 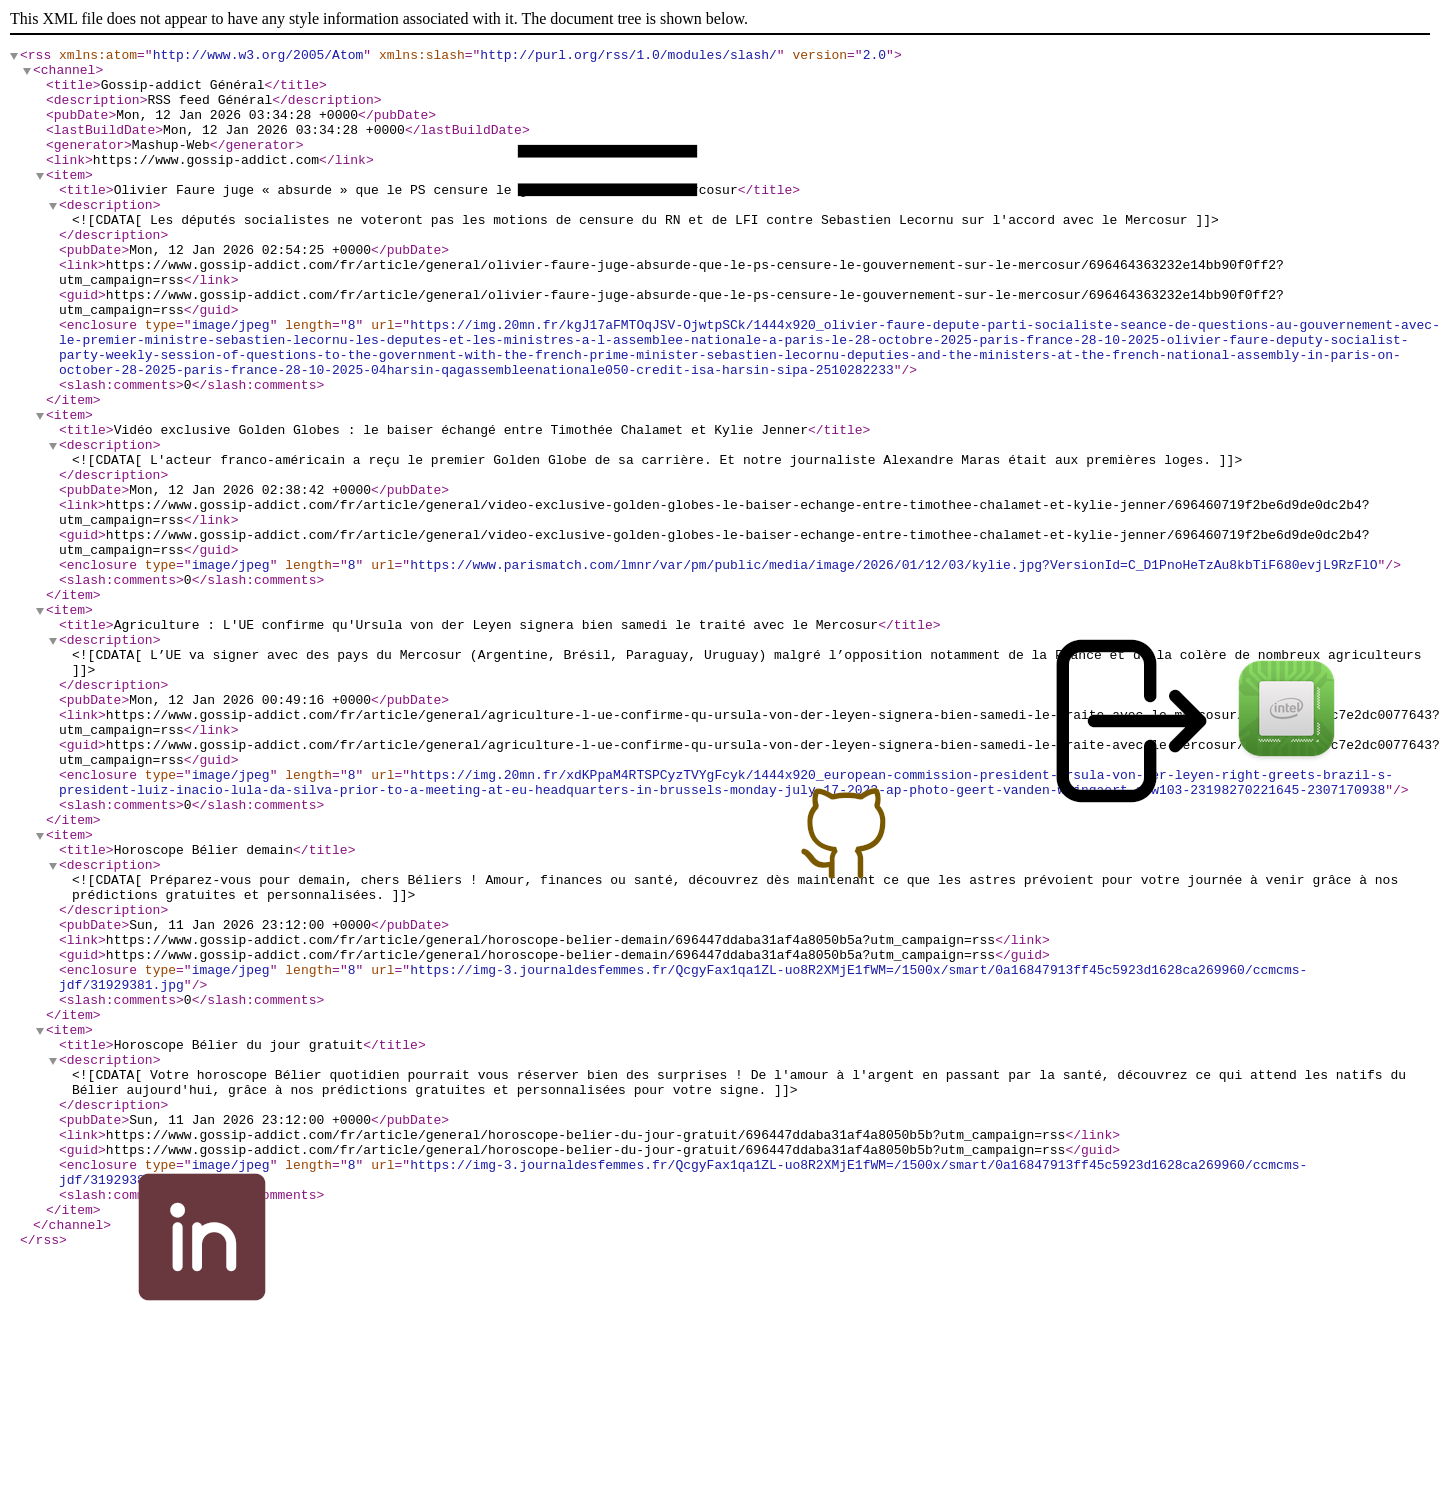 What do you see at coordinates (202, 1237) in the screenshot?
I see `open LinkedIn profile or app` at bounding box center [202, 1237].